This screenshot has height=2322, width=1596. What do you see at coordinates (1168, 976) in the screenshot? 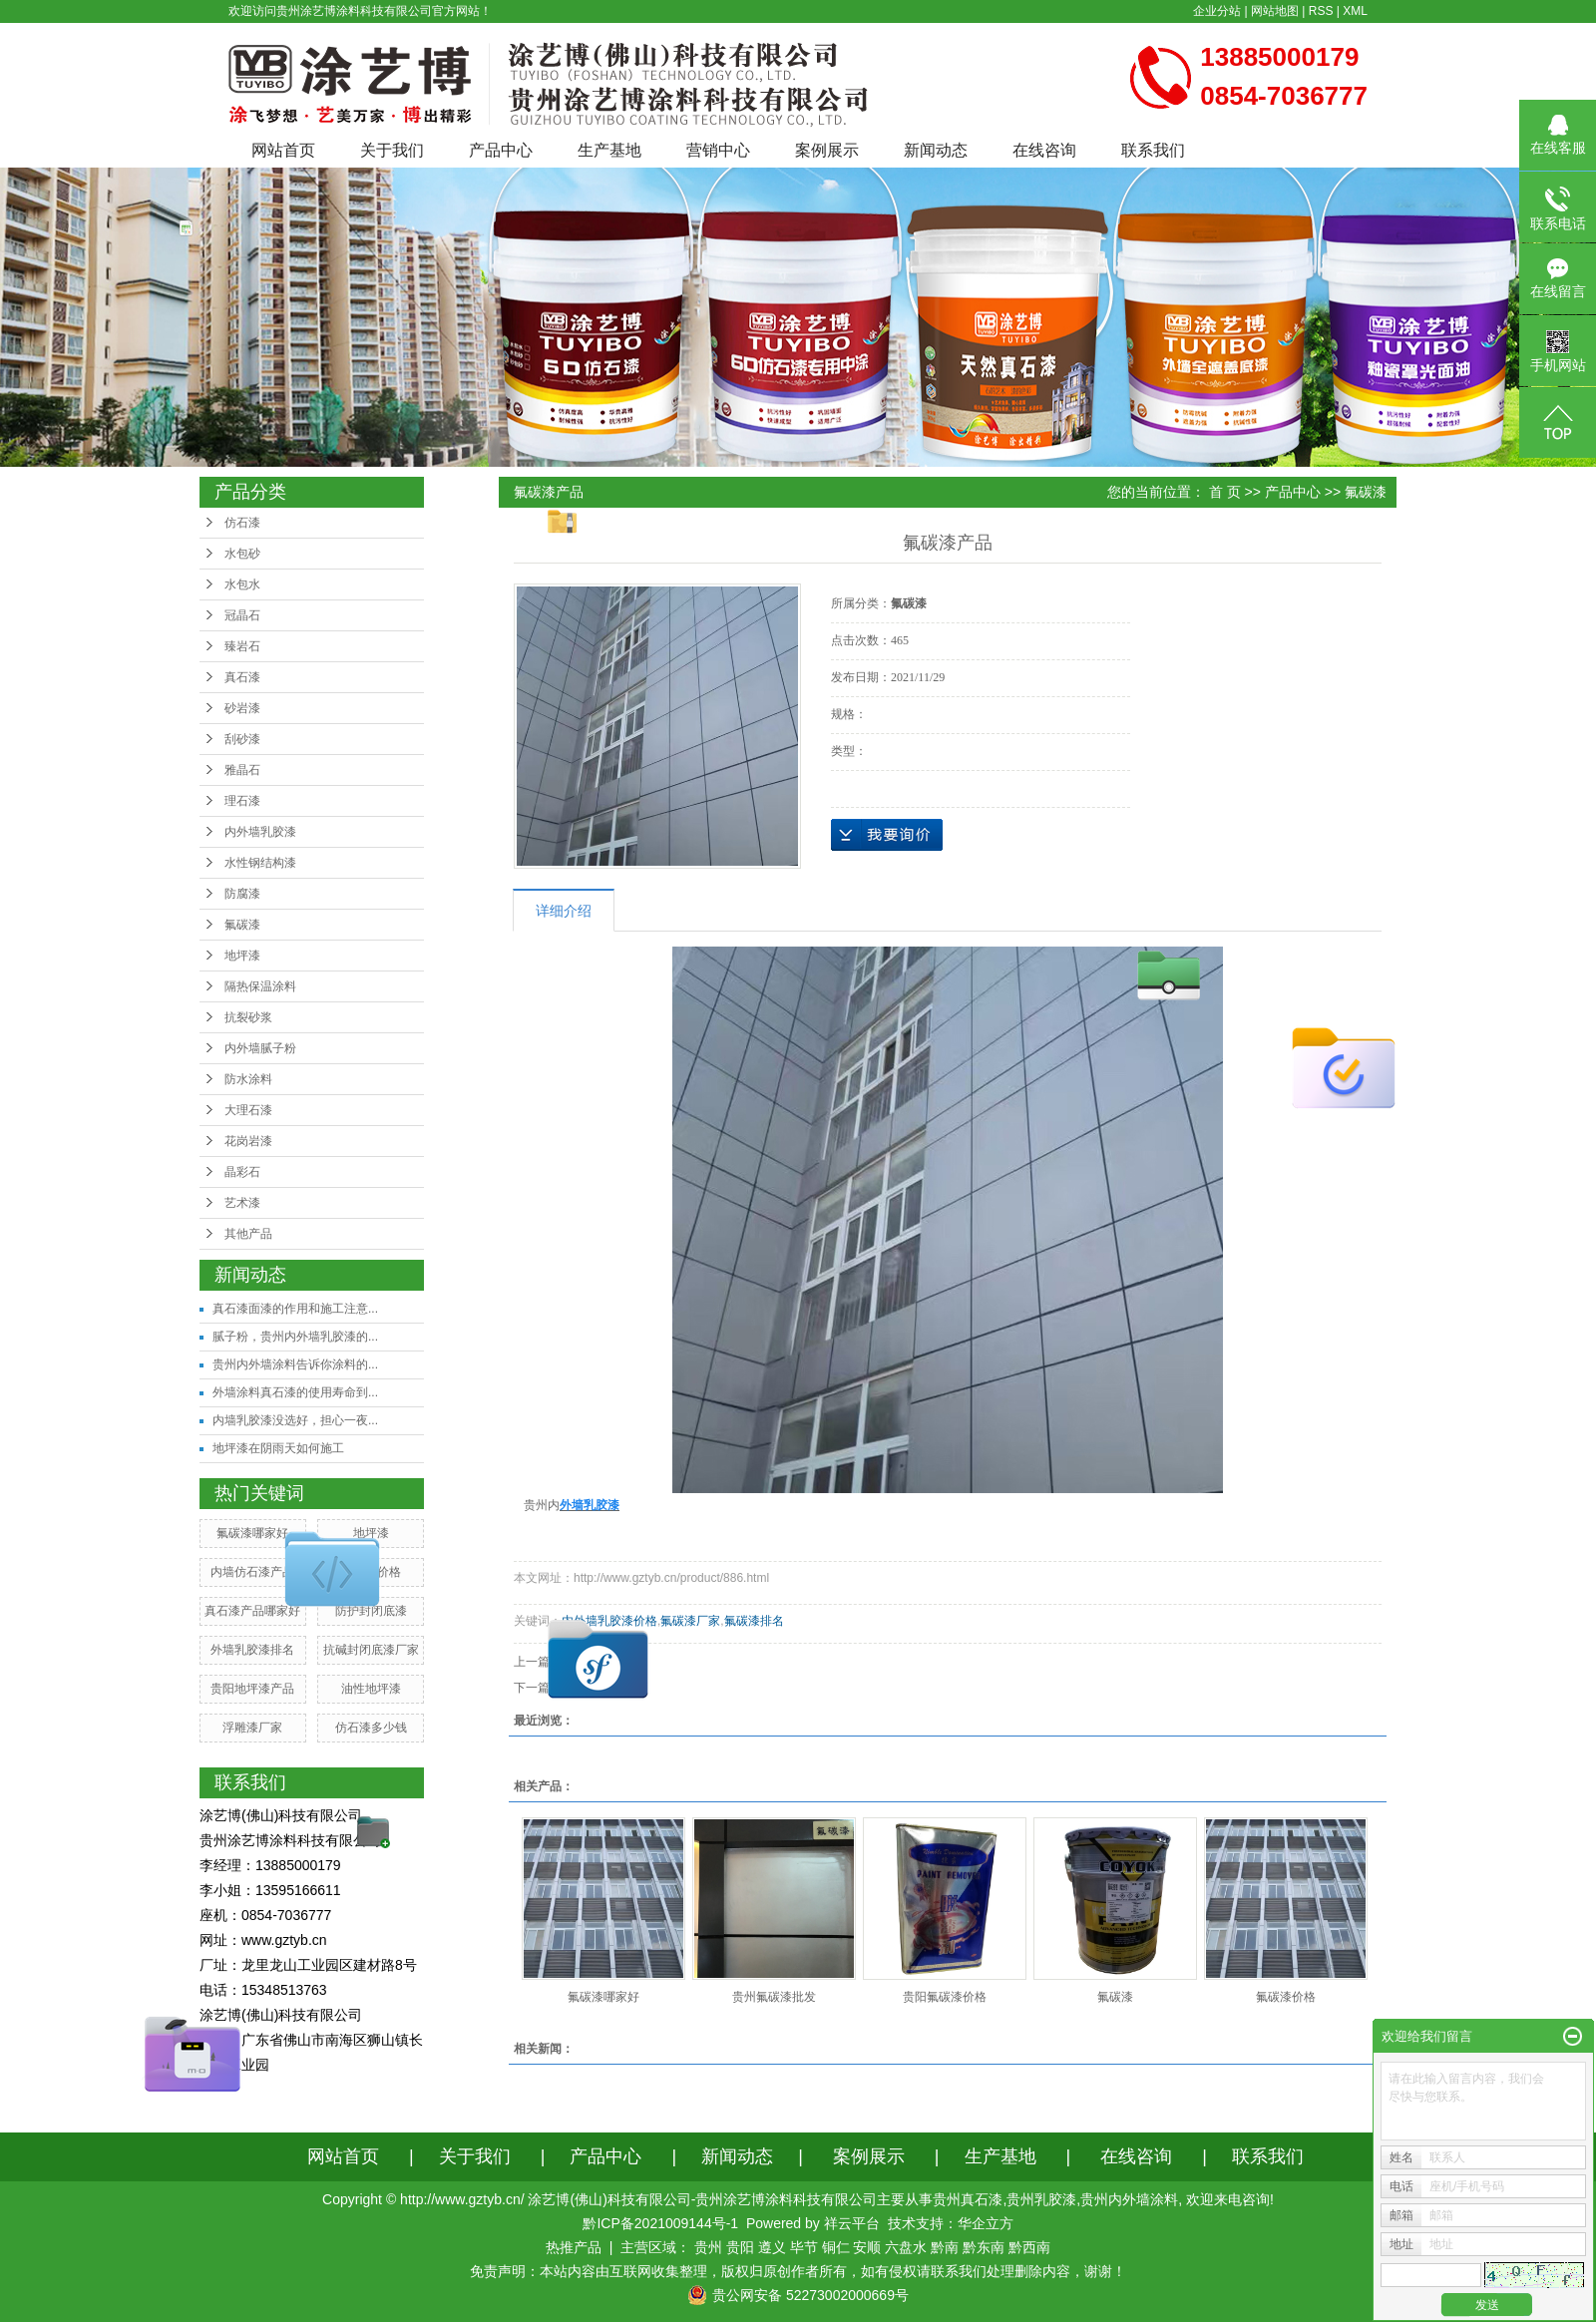
I see `folder for storing pokémon-related files or games` at bounding box center [1168, 976].